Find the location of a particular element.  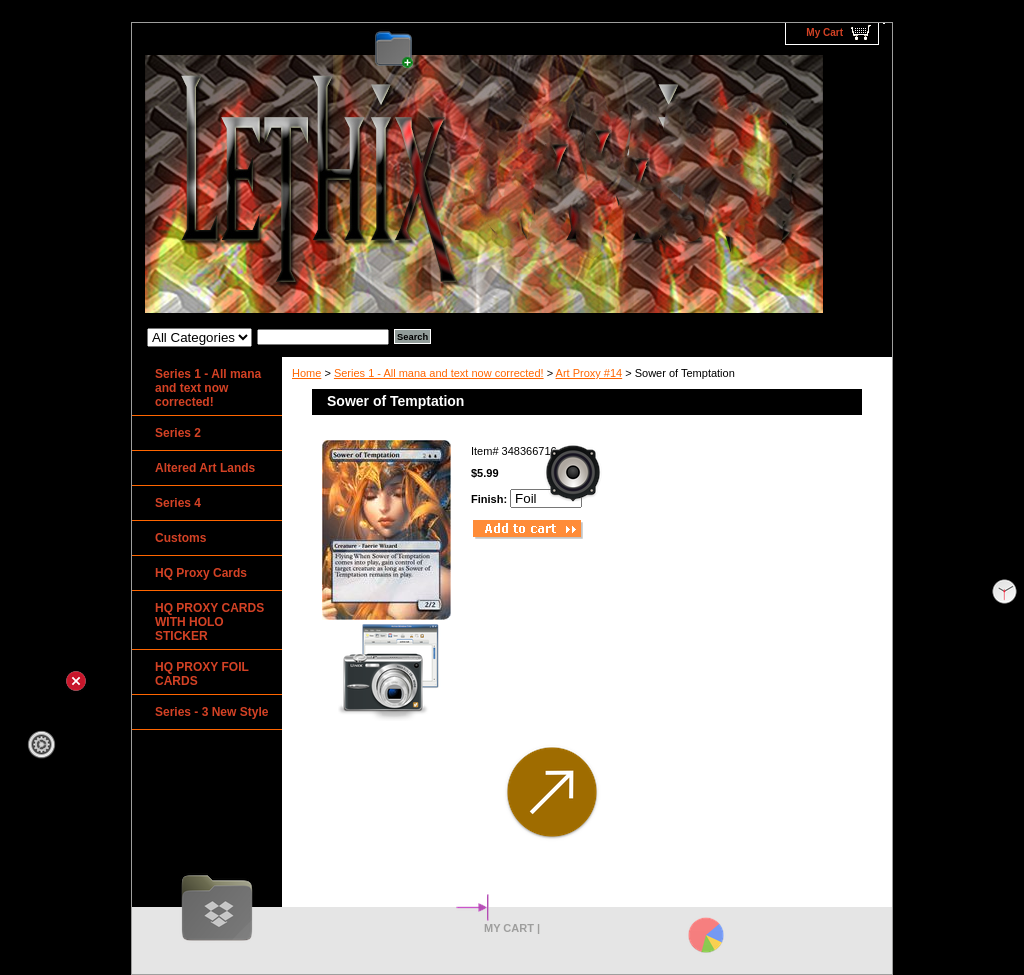

view or edit document properties is located at coordinates (41, 744).